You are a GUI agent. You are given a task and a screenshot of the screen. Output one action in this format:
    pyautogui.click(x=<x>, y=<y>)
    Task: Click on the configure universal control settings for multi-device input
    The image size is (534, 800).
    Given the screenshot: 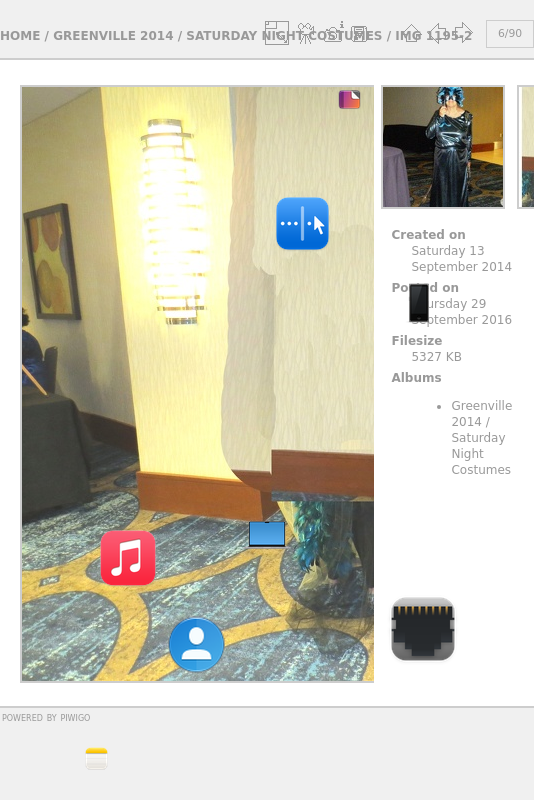 What is the action you would take?
    pyautogui.click(x=302, y=223)
    